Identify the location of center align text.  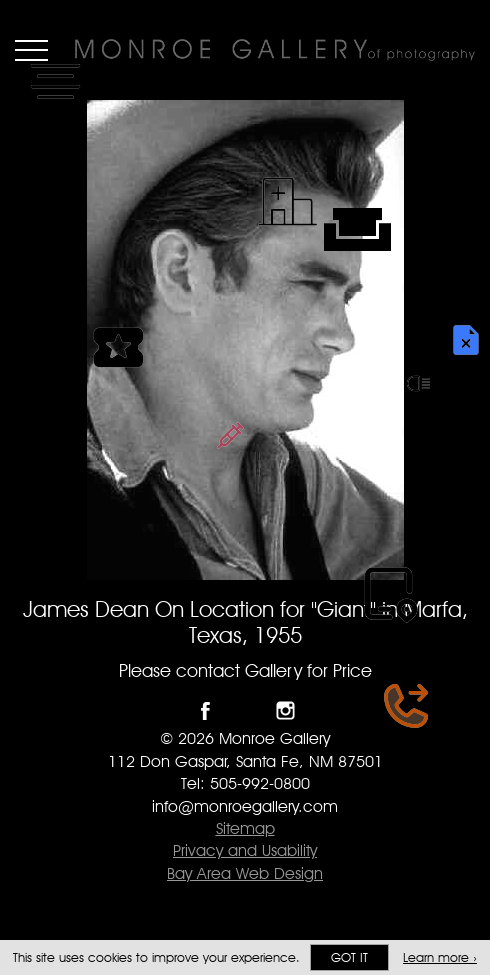
(55, 82).